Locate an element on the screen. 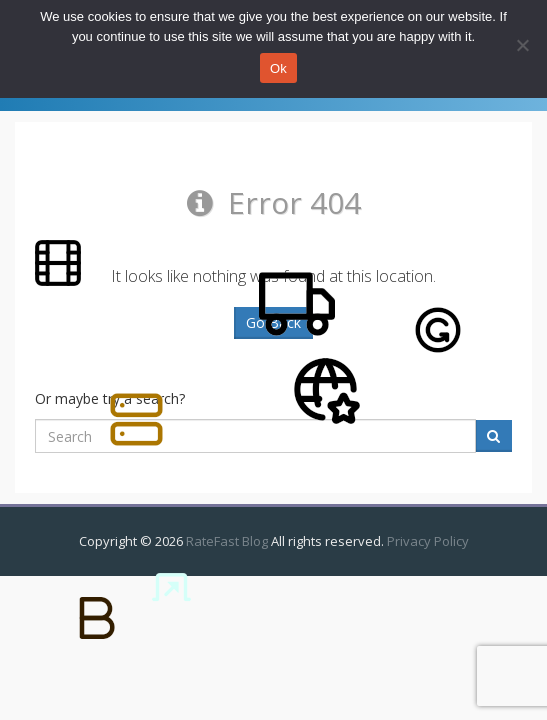  track your delivery status is located at coordinates (297, 304).